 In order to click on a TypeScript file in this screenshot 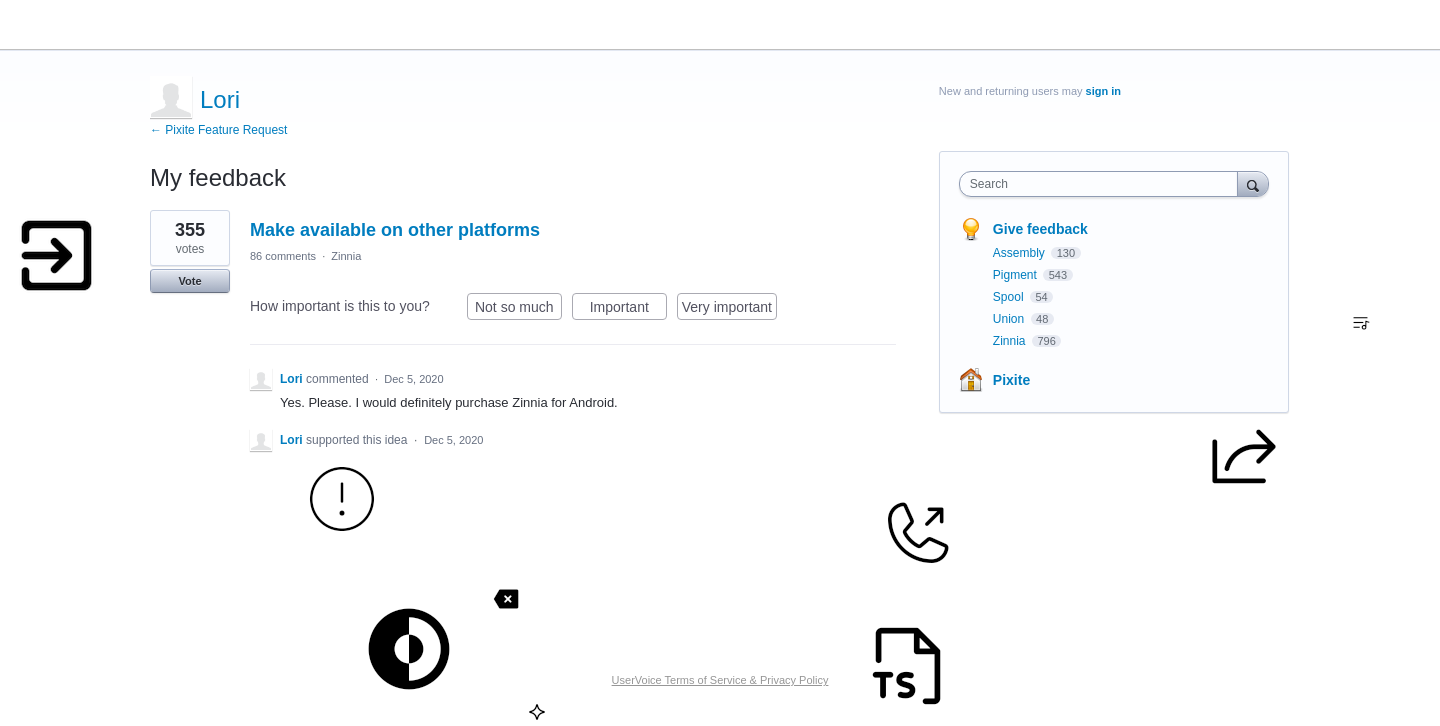, I will do `click(908, 666)`.